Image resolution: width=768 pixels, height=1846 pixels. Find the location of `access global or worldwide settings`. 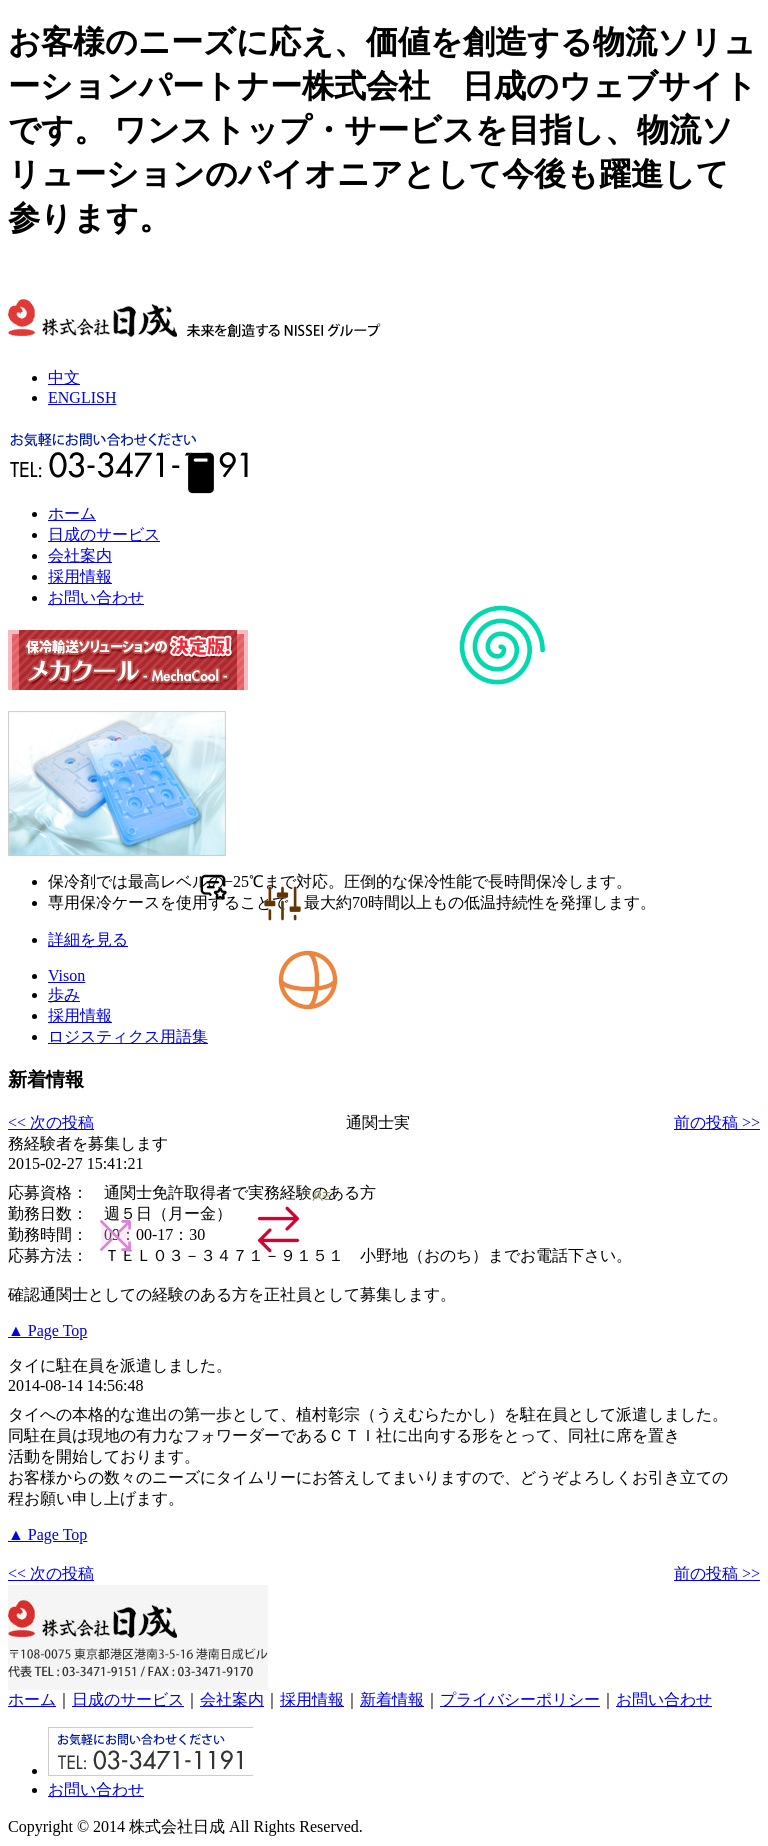

access global or worldwide settings is located at coordinates (308, 980).